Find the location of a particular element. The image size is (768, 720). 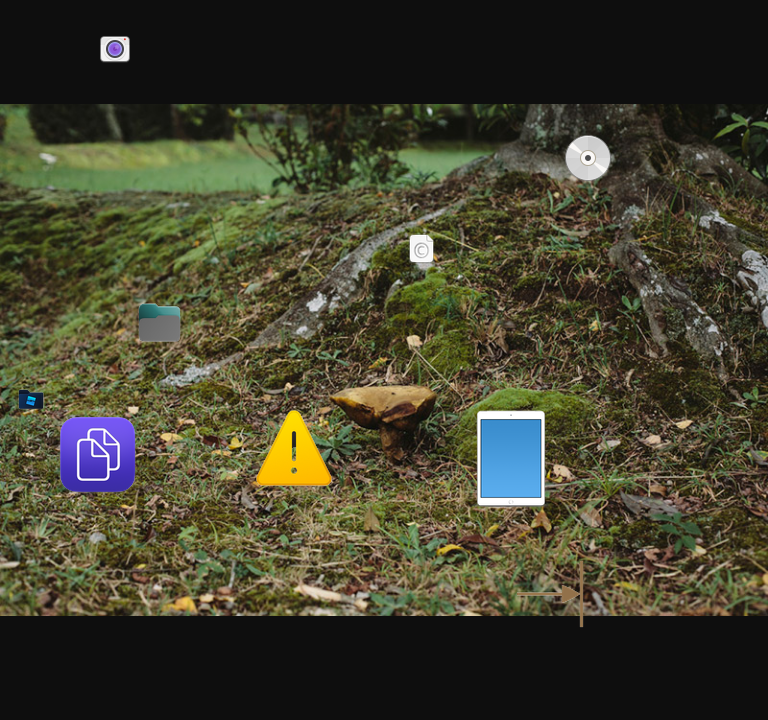

indicates a DVD-RW drive or rewritable disc device is located at coordinates (588, 158).